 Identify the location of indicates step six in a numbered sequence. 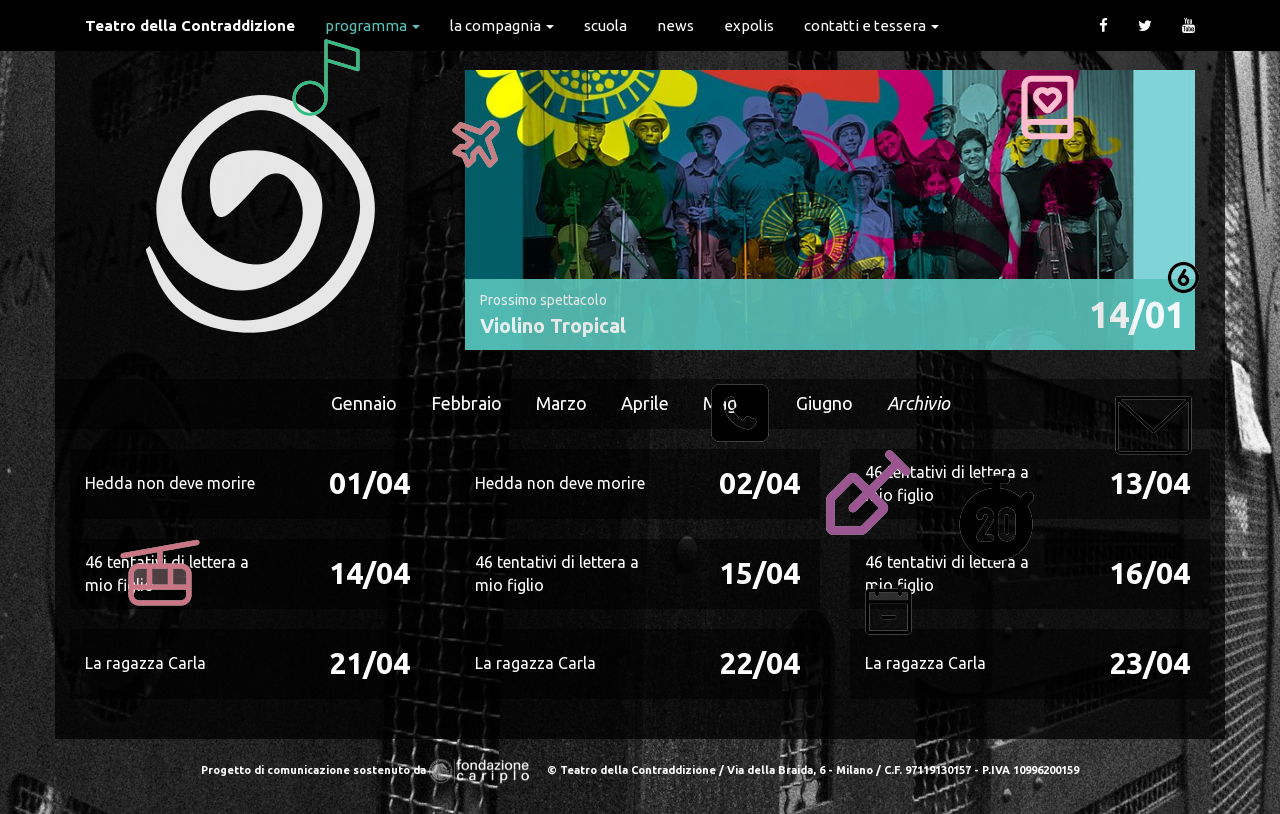
(1183, 277).